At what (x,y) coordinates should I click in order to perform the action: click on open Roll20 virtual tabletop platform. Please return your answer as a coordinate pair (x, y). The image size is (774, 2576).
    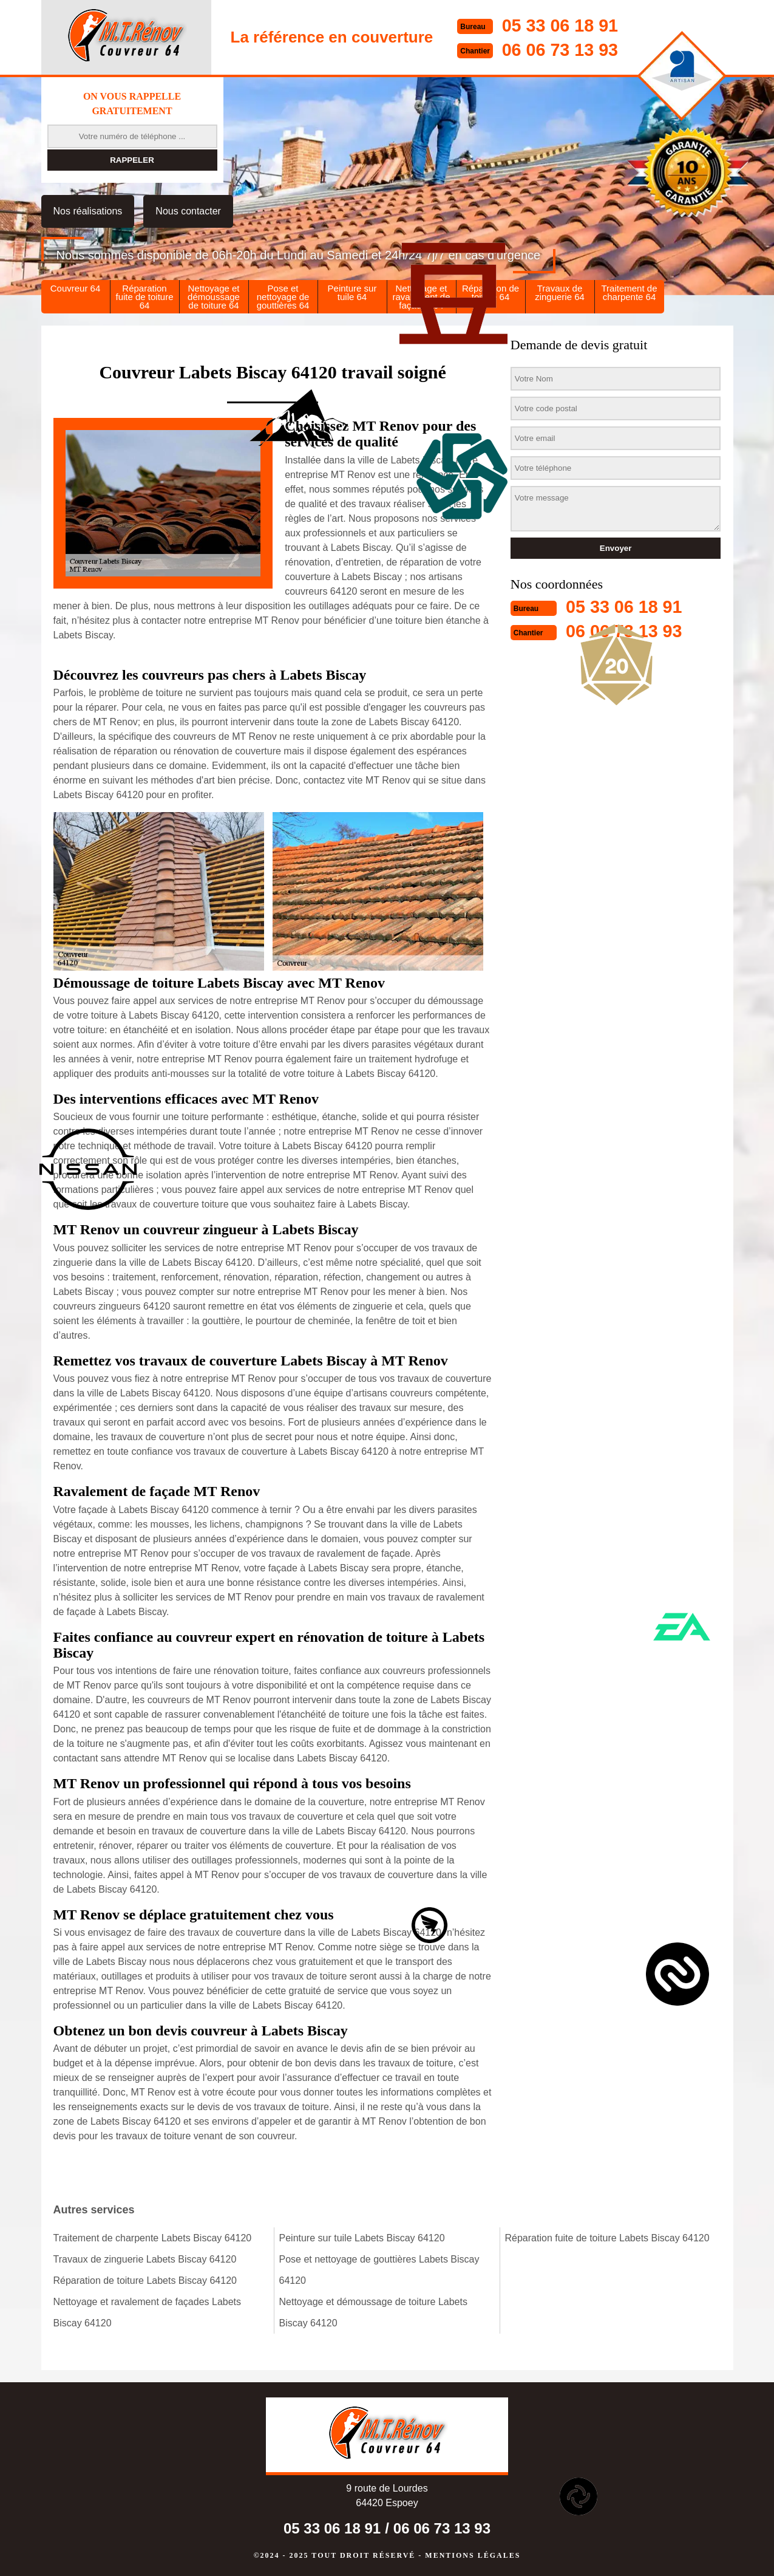
    Looking at the image, I should click on (616, 664).